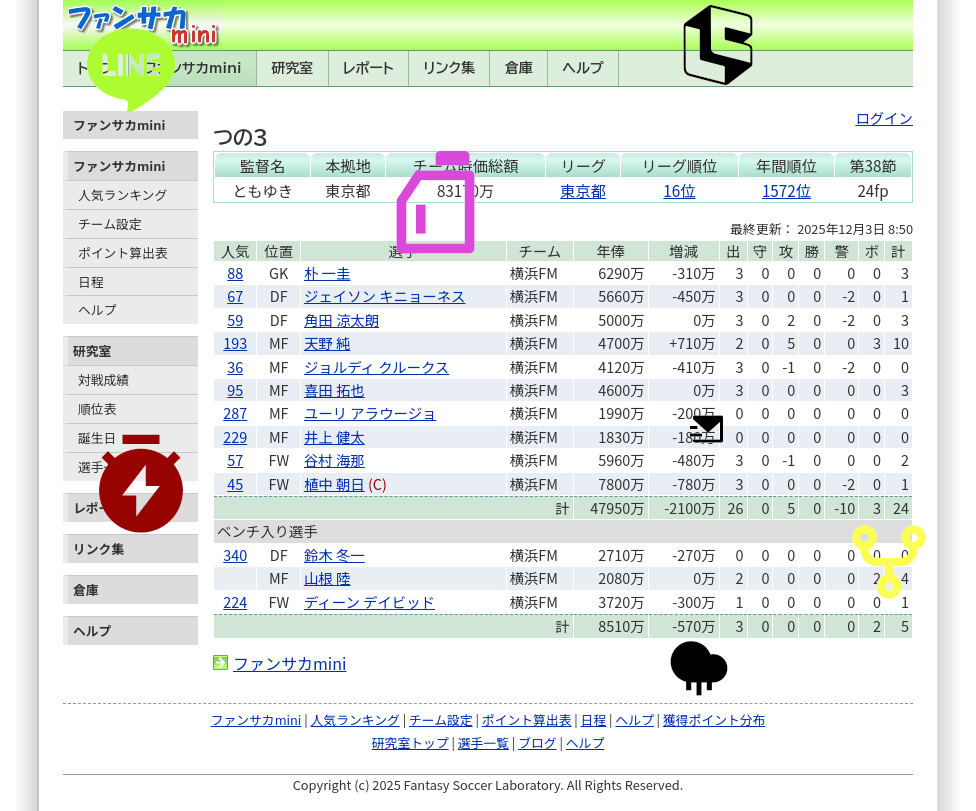  What do you see at coordinates (435, 204) in the screenshot?
I see `find nearby gas stations or fuel locations` at bounding box center [435, 204].